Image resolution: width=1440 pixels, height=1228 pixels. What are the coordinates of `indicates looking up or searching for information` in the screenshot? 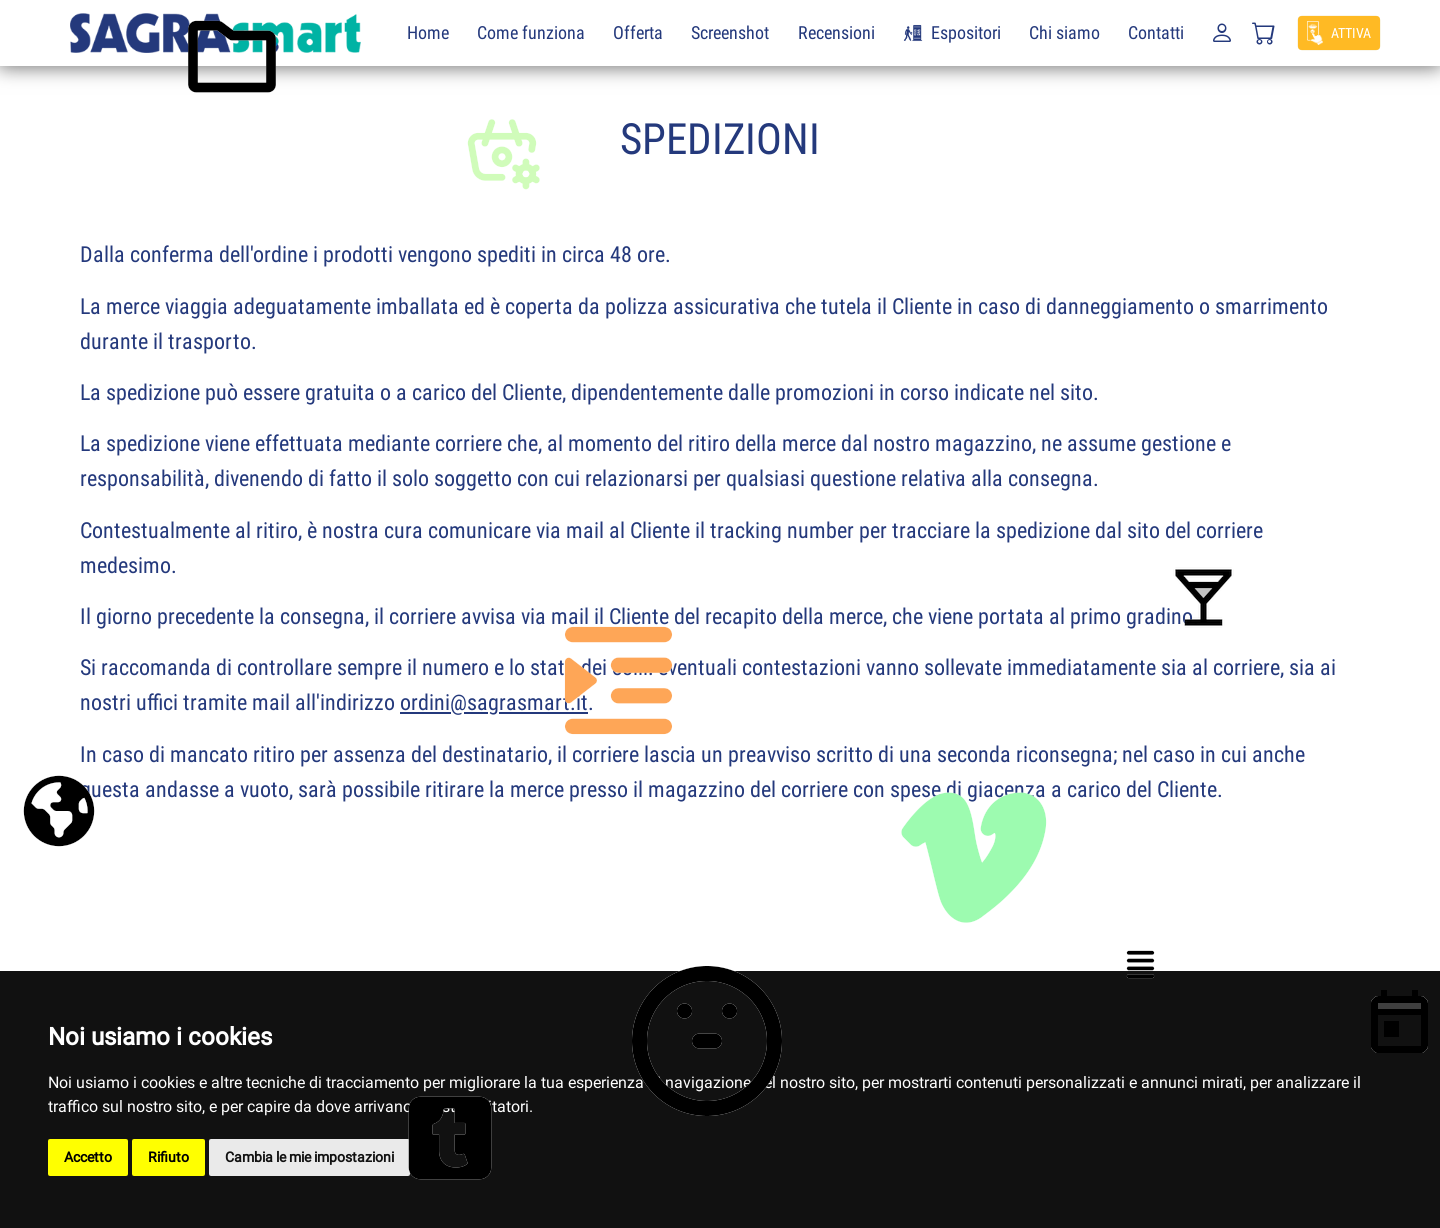 It's located at (707, 1041).